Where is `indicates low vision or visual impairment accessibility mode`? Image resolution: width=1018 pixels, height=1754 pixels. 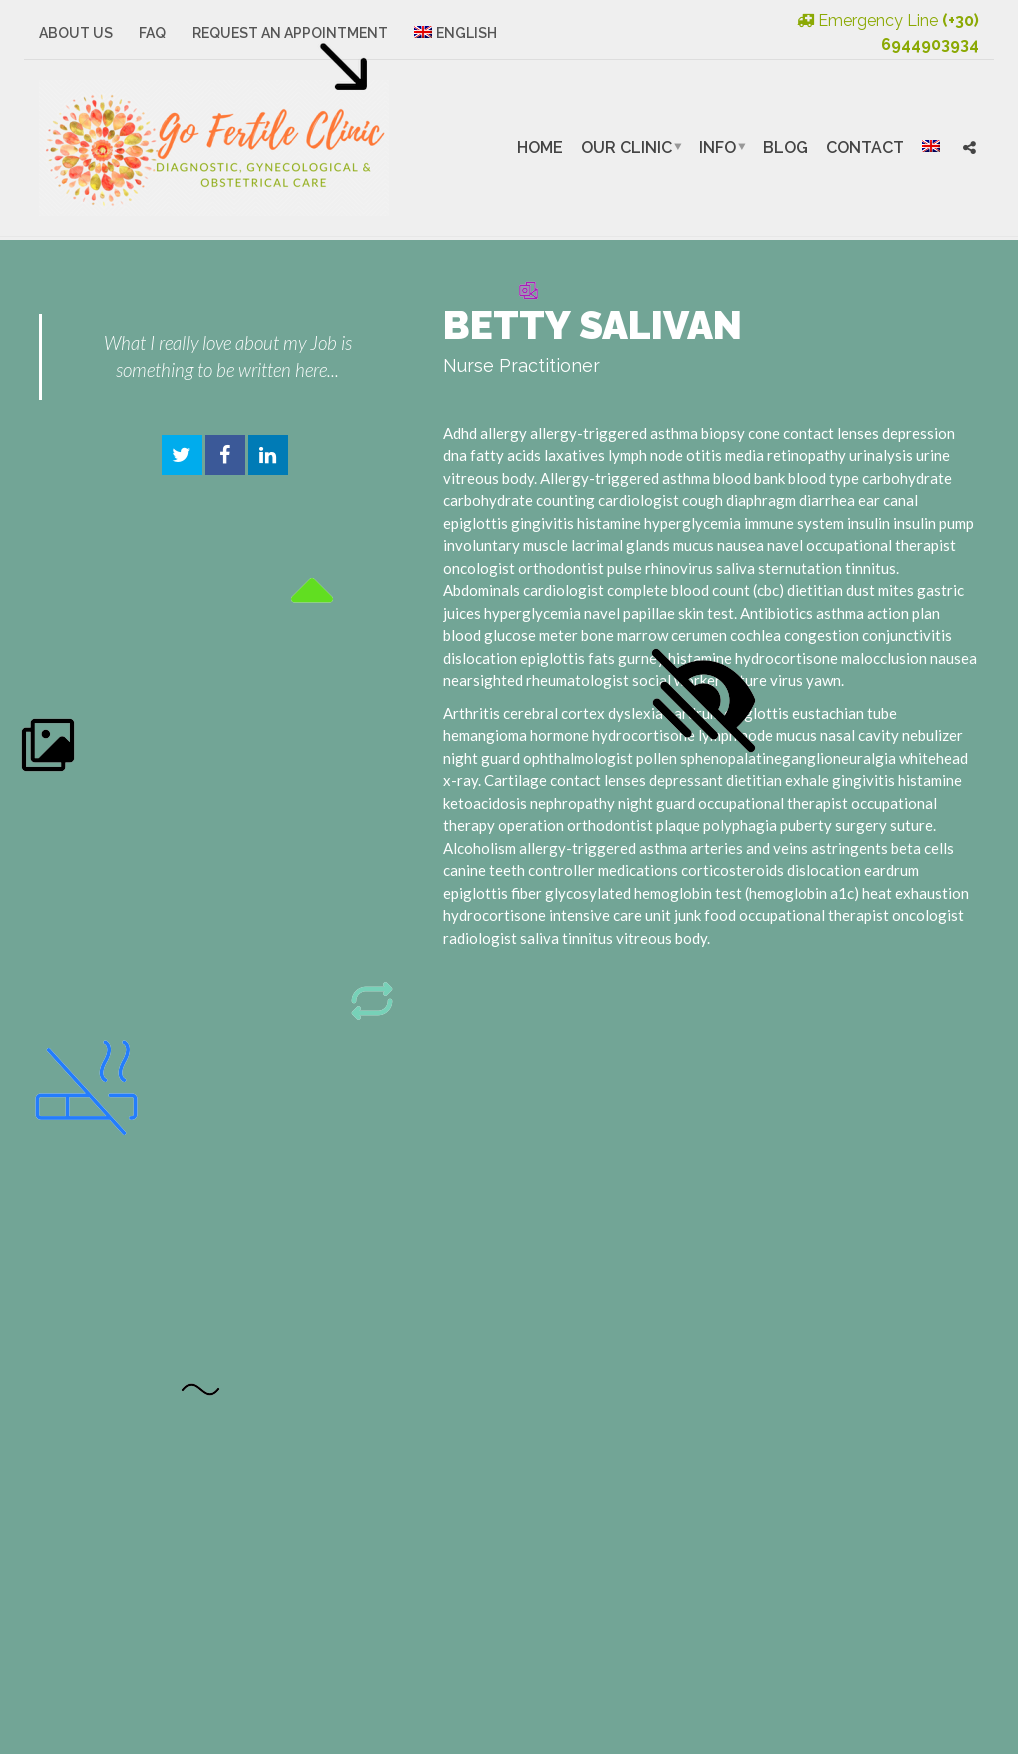 indicates low vision or visual impairment accessibility mode is located at coordinates (703, 700).